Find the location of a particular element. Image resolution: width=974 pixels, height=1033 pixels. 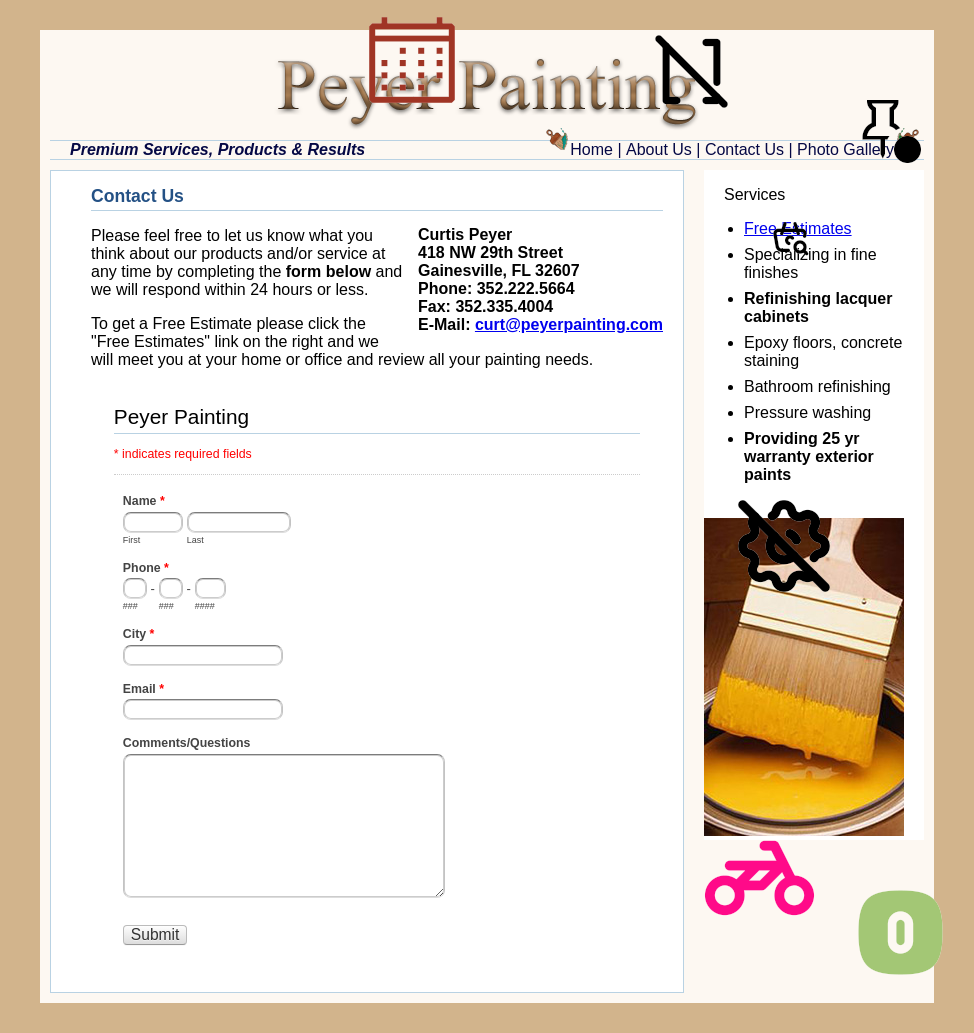

indicates zero items or notifications is located at coordinates (900, 932).